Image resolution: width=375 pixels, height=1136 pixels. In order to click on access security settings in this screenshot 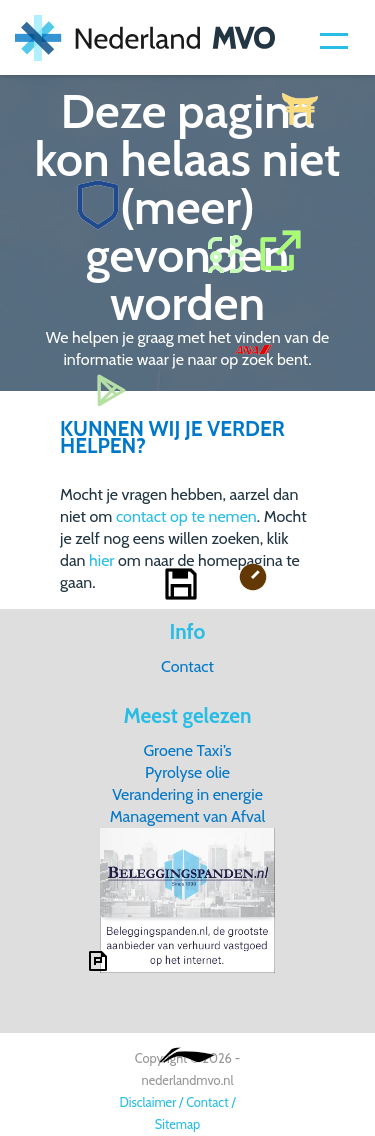, I will do `click(98, 205)`.